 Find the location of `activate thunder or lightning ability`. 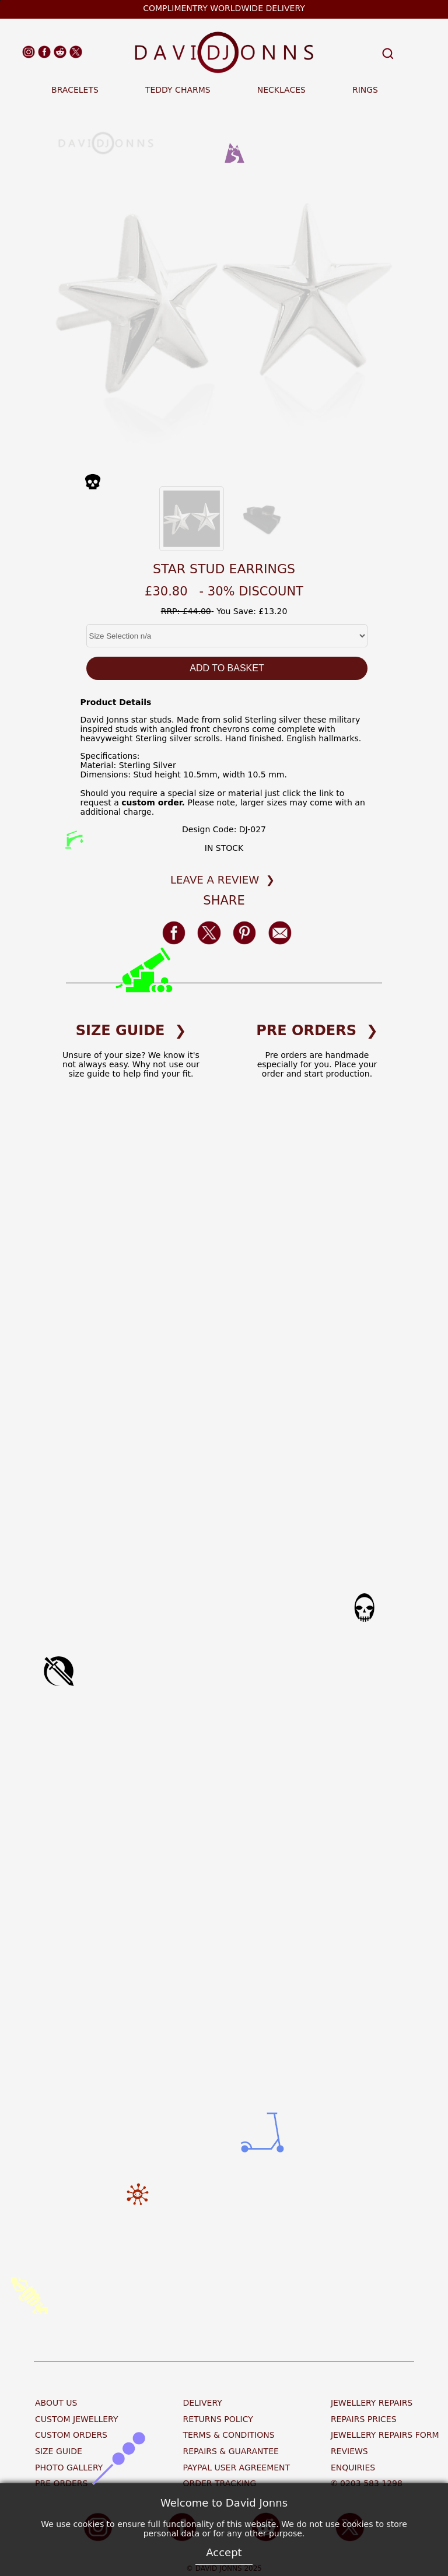

activate thunder or lightning ability is located at coordinates (29, 2295).